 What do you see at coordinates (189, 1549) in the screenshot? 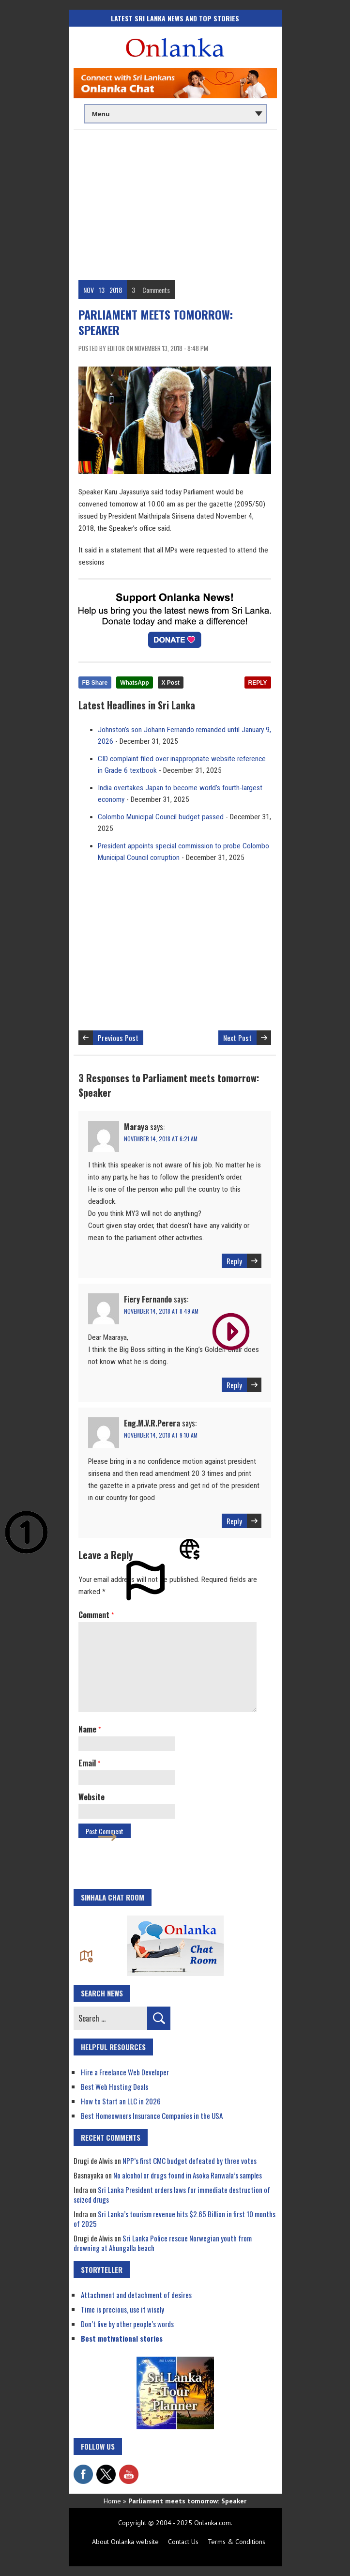
I see `access international currency exchange` at bounding box center [189, 1549].